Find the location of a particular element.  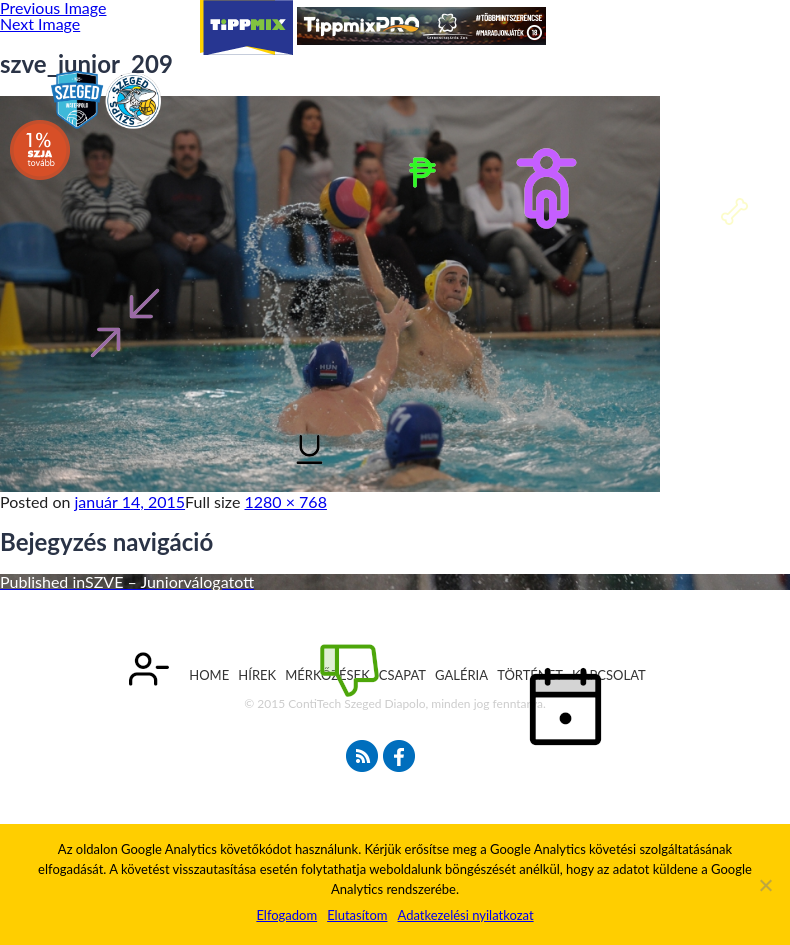

select moped or scooter as transportation mode is located at coordinates (546, 188).